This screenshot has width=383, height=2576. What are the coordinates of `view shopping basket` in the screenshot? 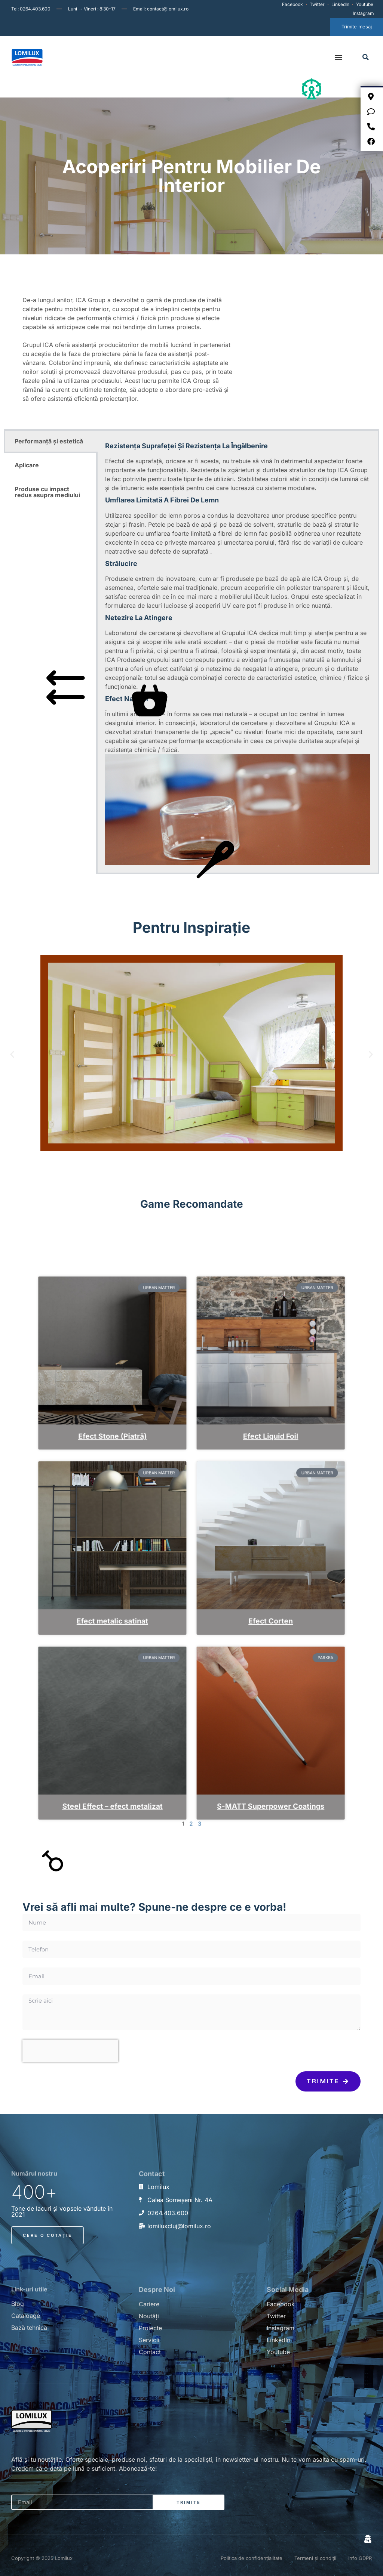 It's located at (150, 700).